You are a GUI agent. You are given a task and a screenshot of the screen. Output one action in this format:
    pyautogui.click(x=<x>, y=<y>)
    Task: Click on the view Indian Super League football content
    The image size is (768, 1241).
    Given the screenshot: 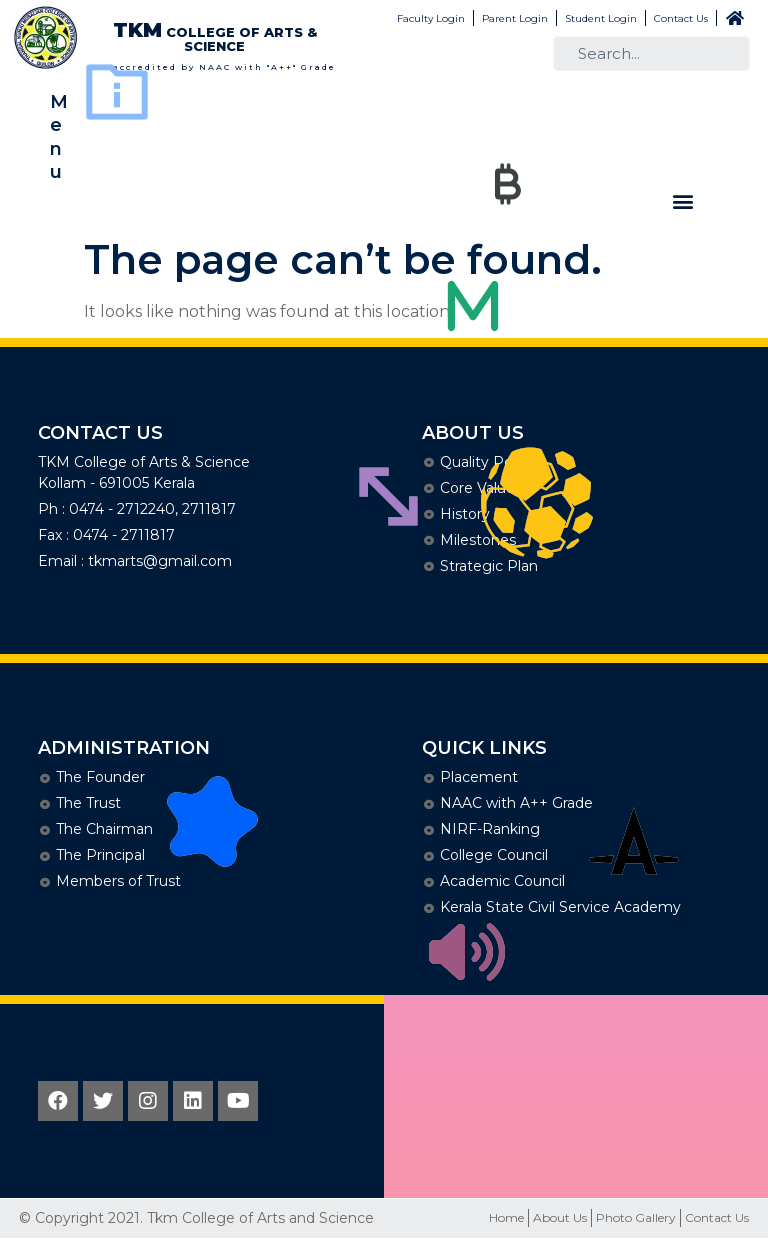 What is the action you would take?
    pyautogui.click(x=537, y=503)
    